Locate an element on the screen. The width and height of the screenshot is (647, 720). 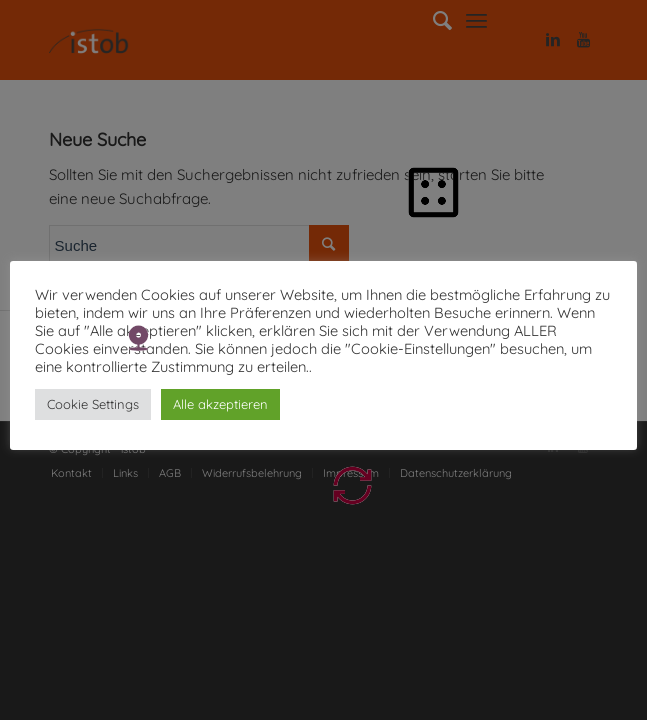
randomize or shuffle content is located at coordinates (433, 192).